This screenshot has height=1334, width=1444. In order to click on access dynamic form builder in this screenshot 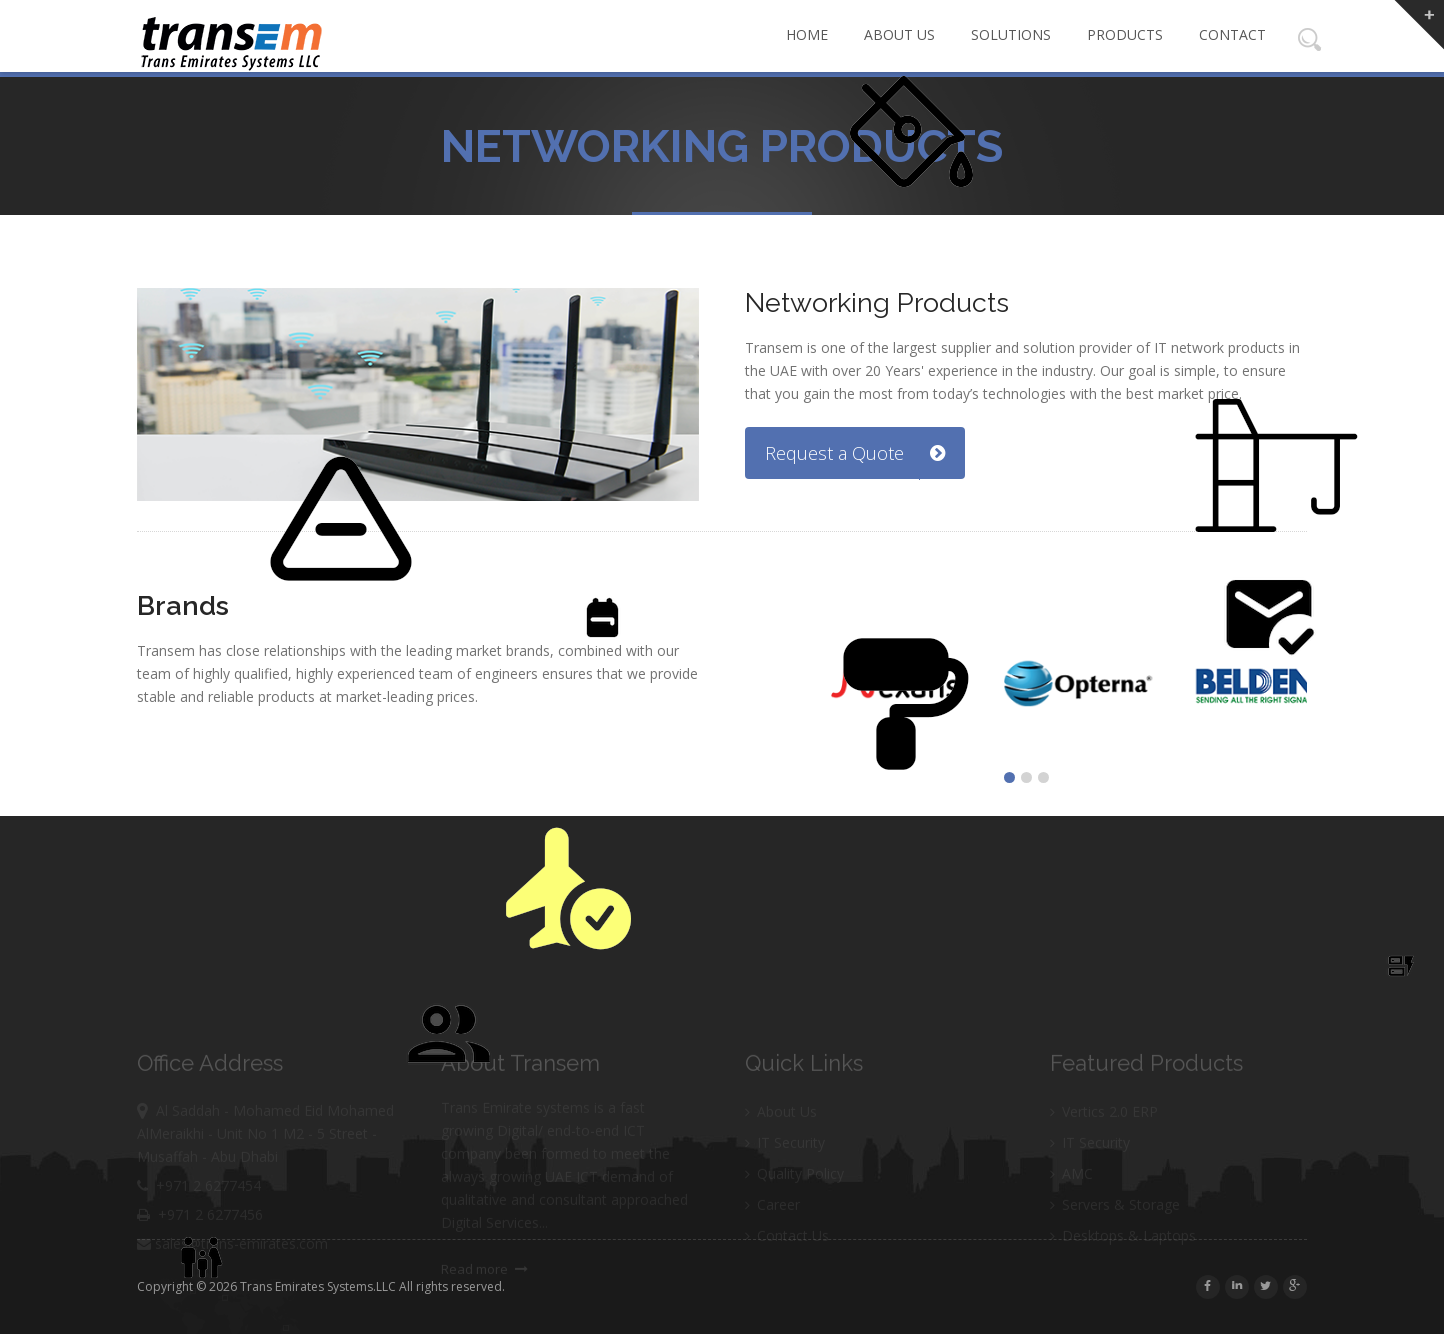, I will do `click(1401, 966)`.